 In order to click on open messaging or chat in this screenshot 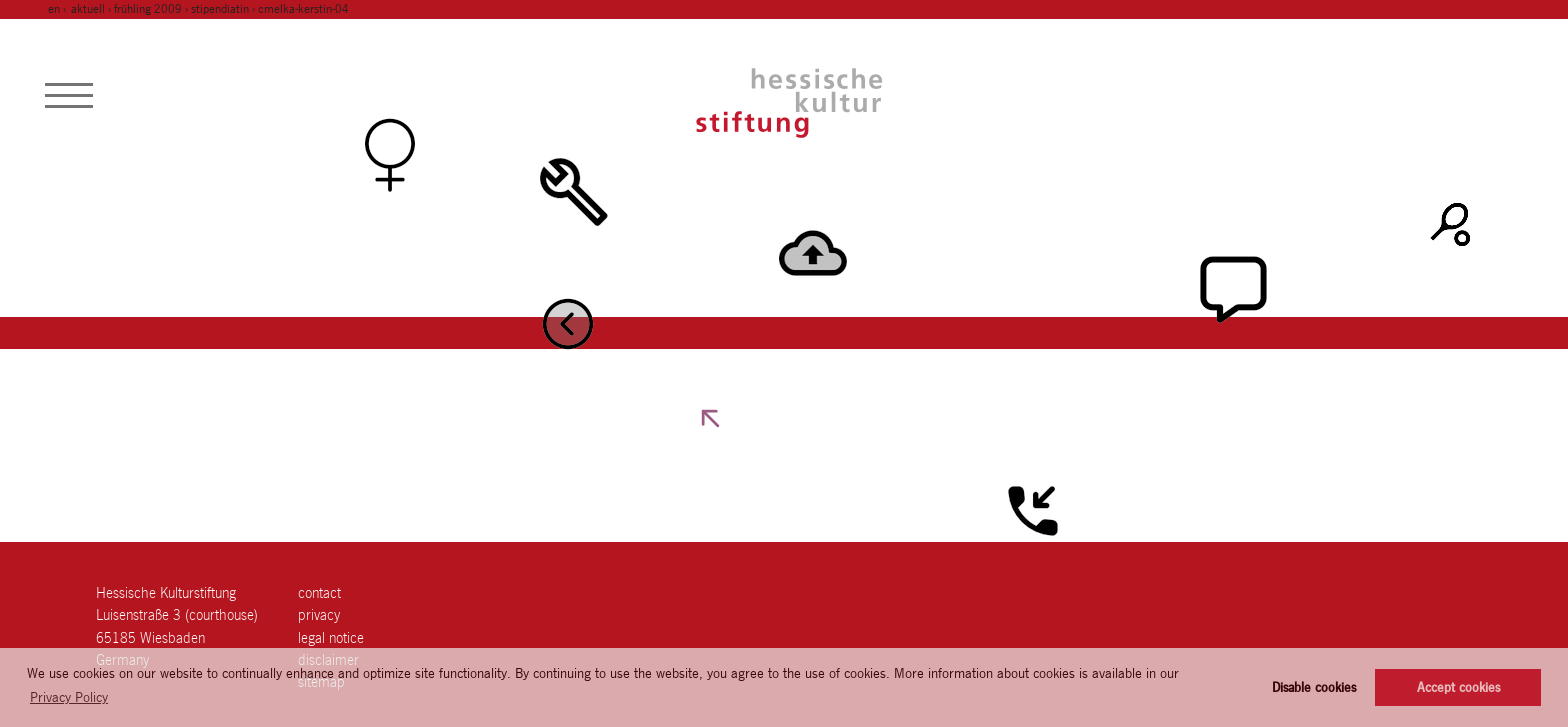, I will do `click(1233, 285)`.